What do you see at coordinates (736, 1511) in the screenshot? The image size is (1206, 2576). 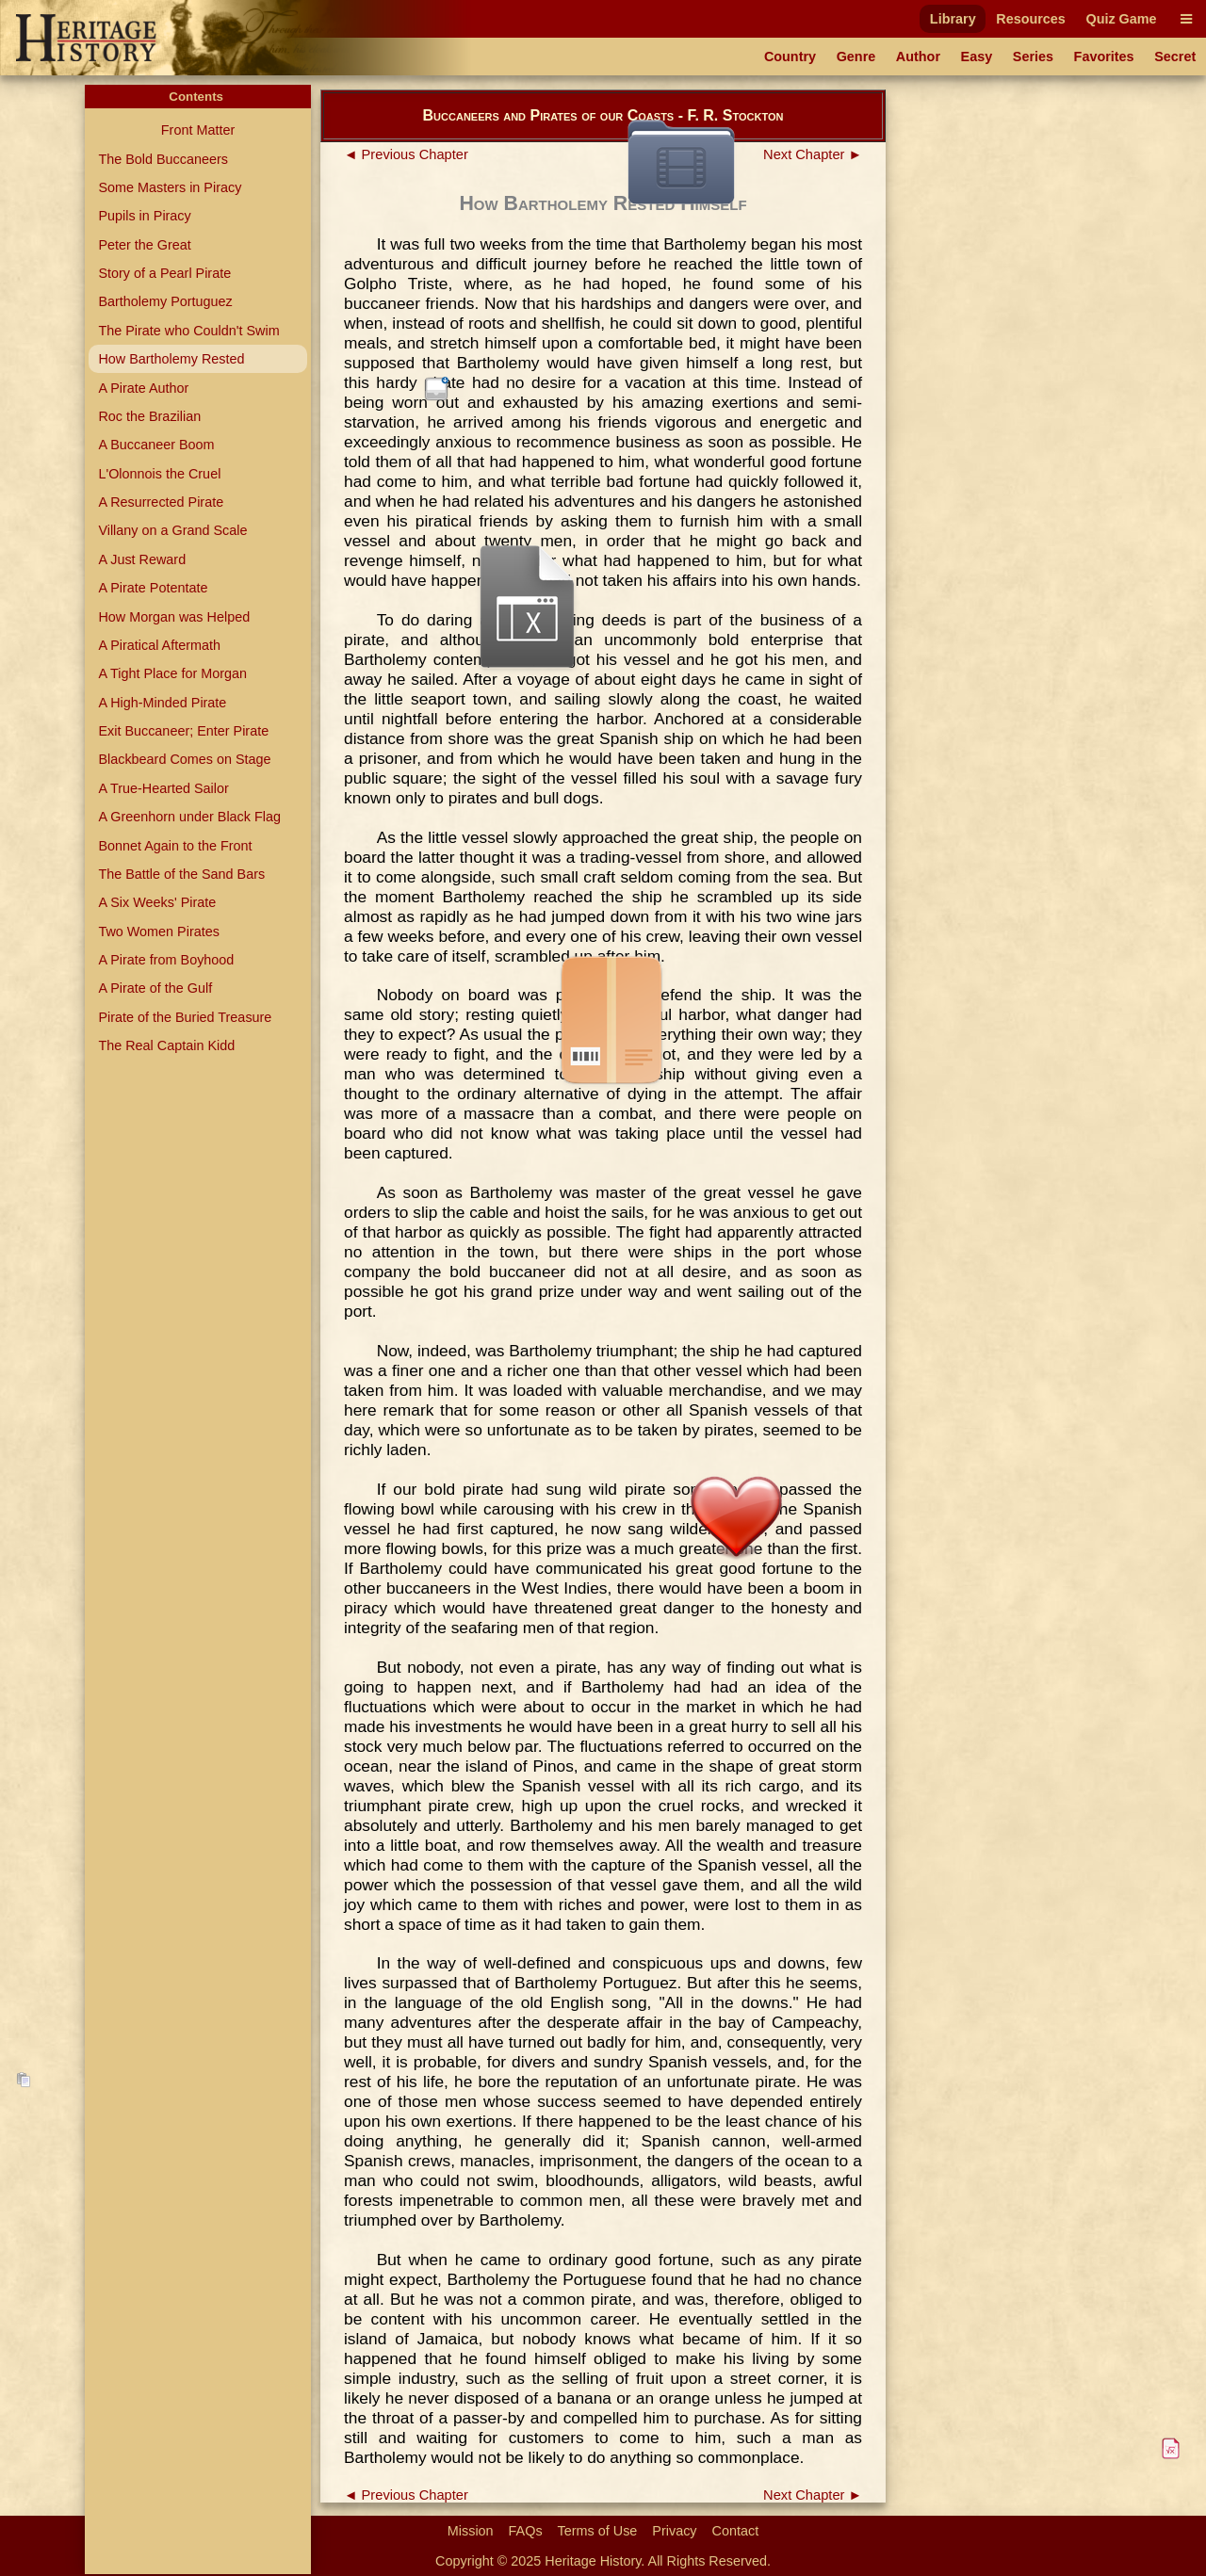 I see `access your favorites or bookmarked items` at bounding box center [736, 1511].